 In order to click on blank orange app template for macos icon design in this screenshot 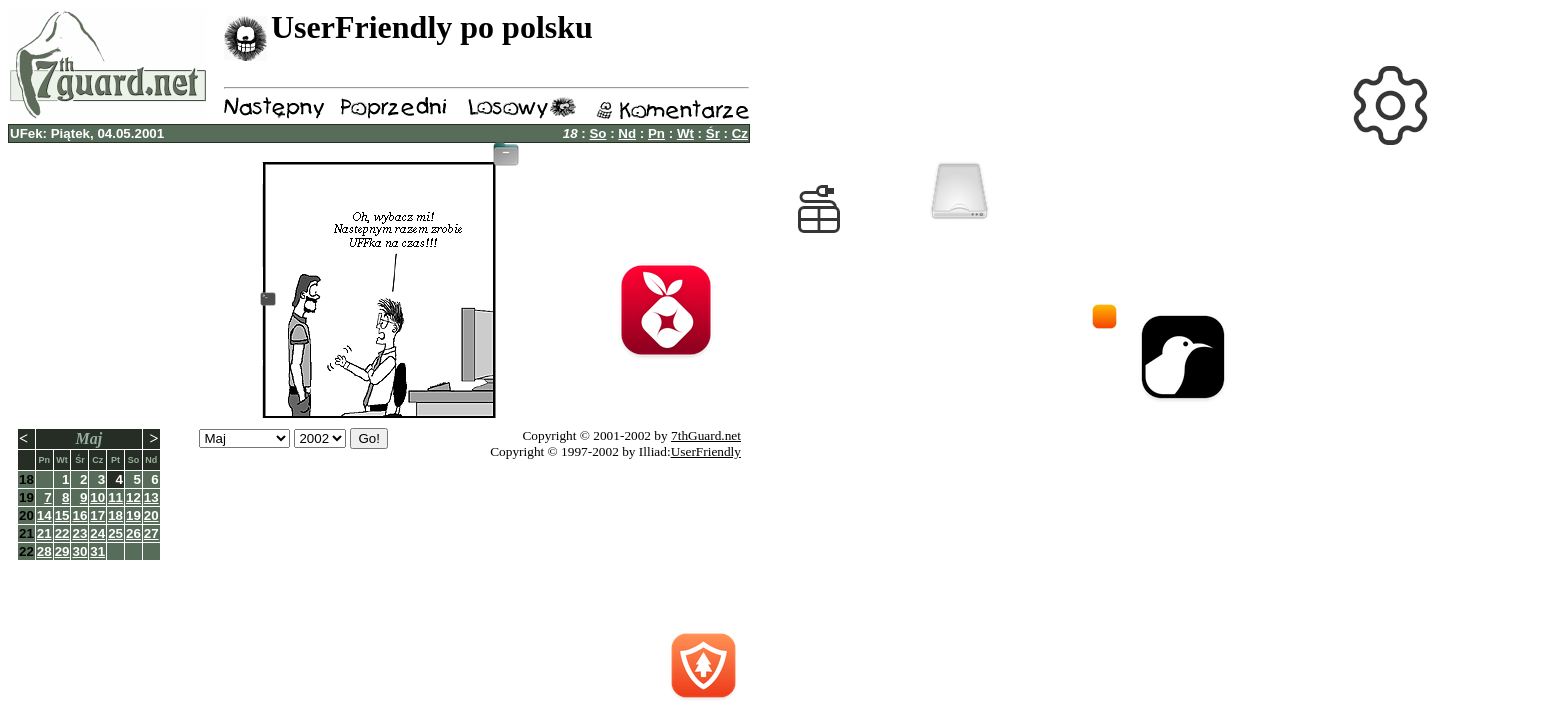, I will do `click(1104, 316)`.